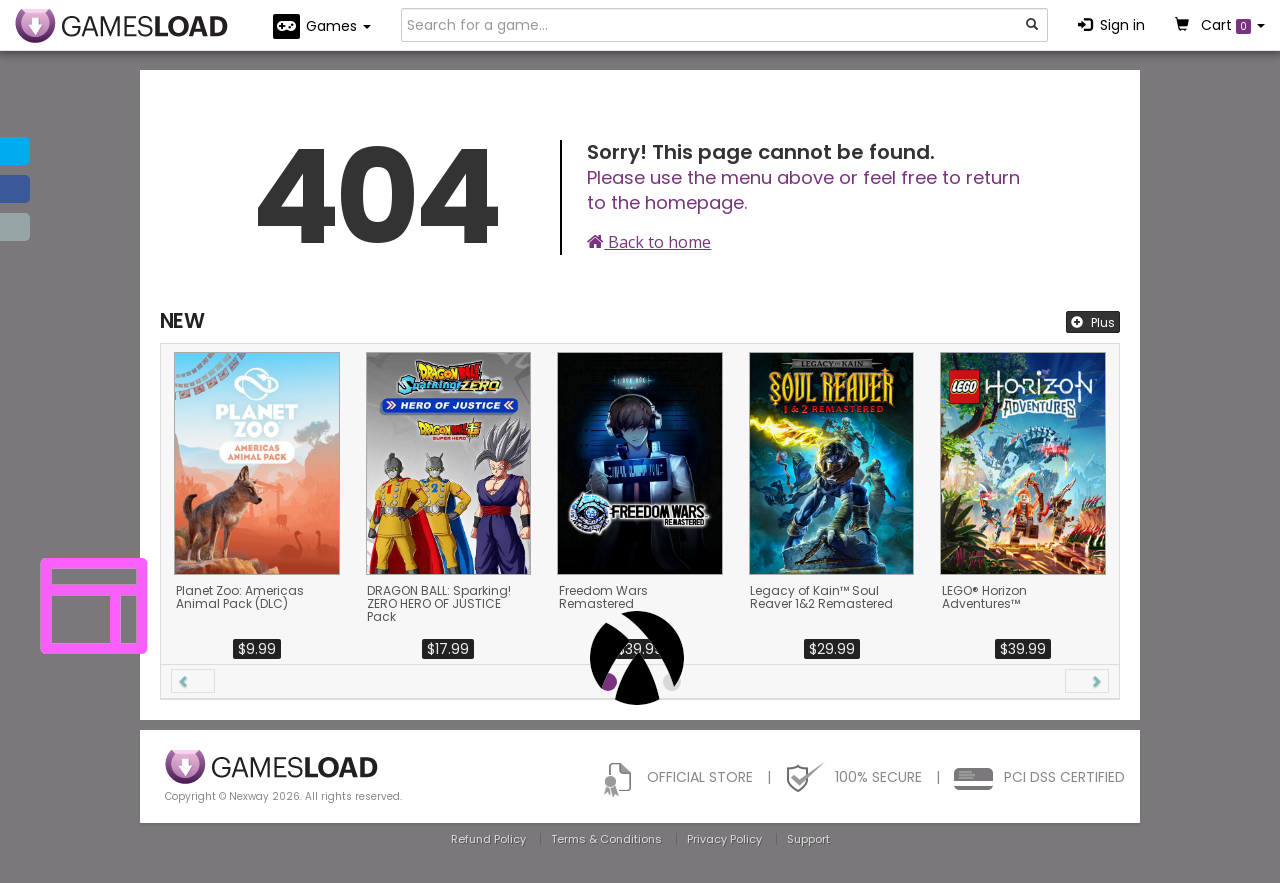 The height and width of the screenshot is (883, 1280). Describe the element at coordinates (637, 658) in the screenshot. I see `racket programming language logo` at that location.